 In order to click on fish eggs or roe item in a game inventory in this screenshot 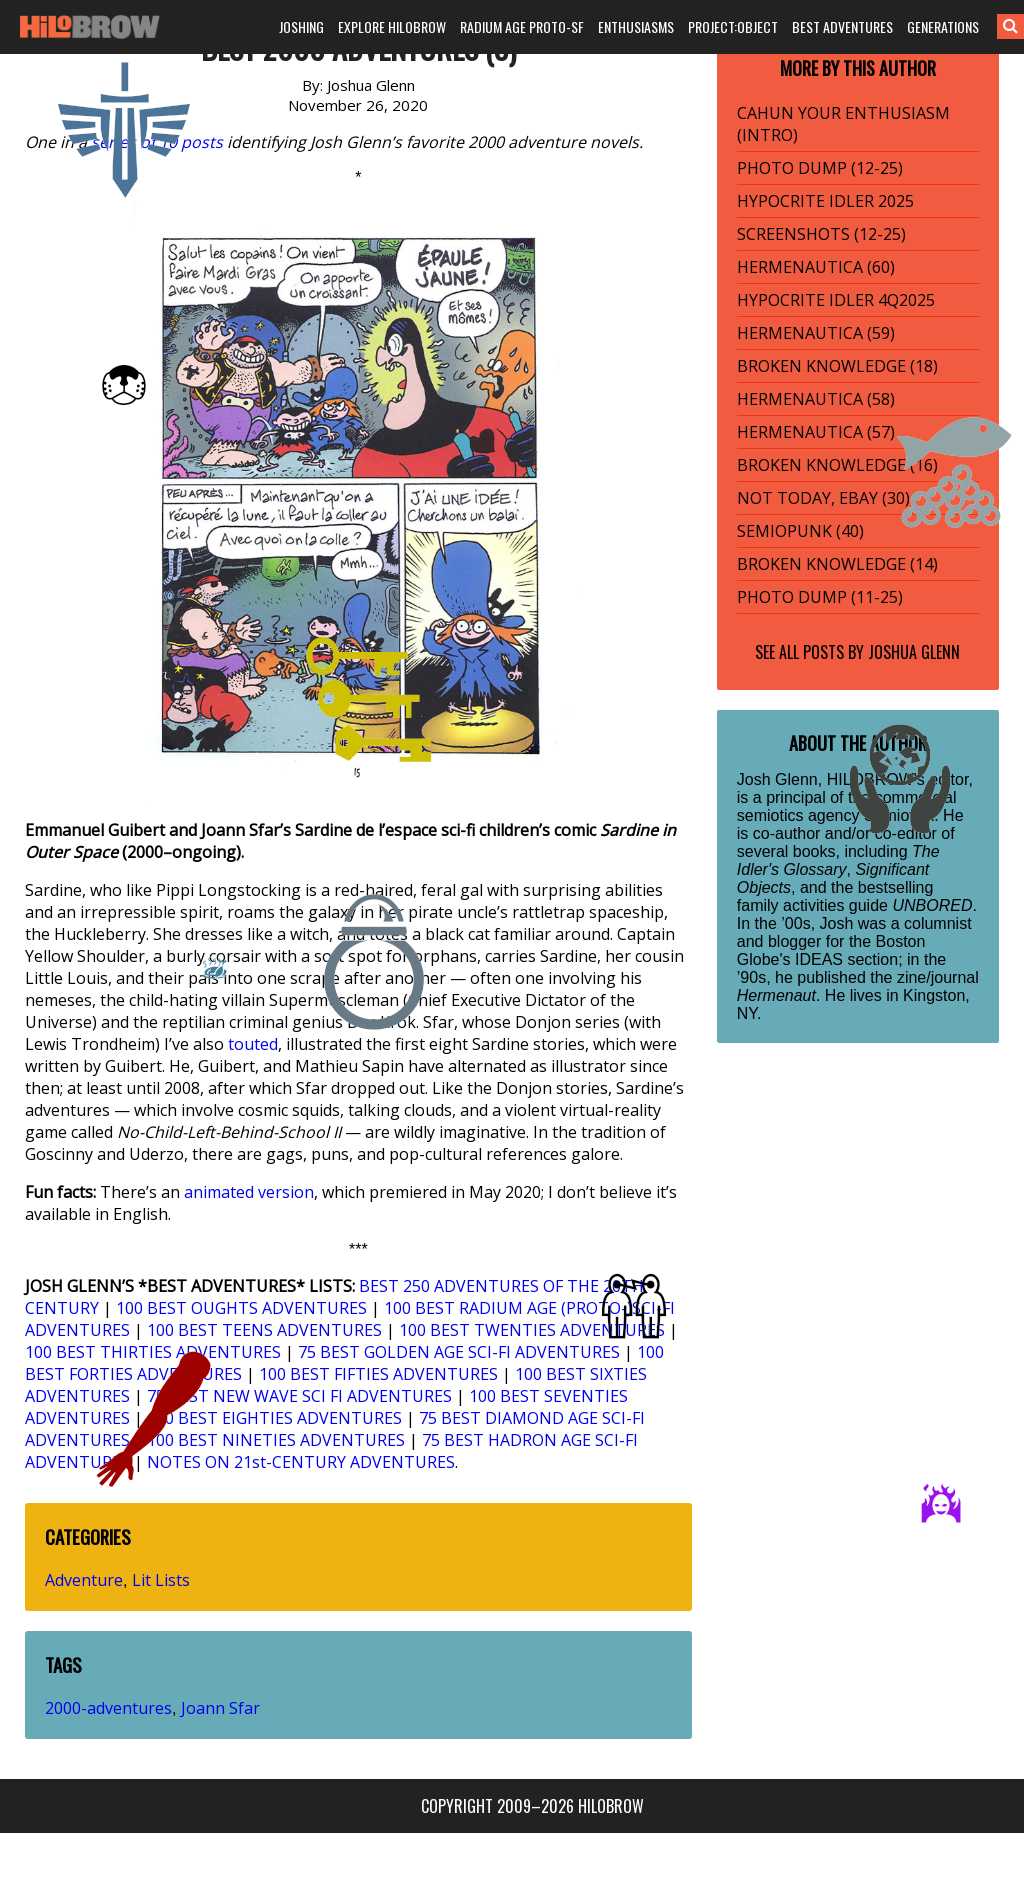, I will do `click(954, 471)`.